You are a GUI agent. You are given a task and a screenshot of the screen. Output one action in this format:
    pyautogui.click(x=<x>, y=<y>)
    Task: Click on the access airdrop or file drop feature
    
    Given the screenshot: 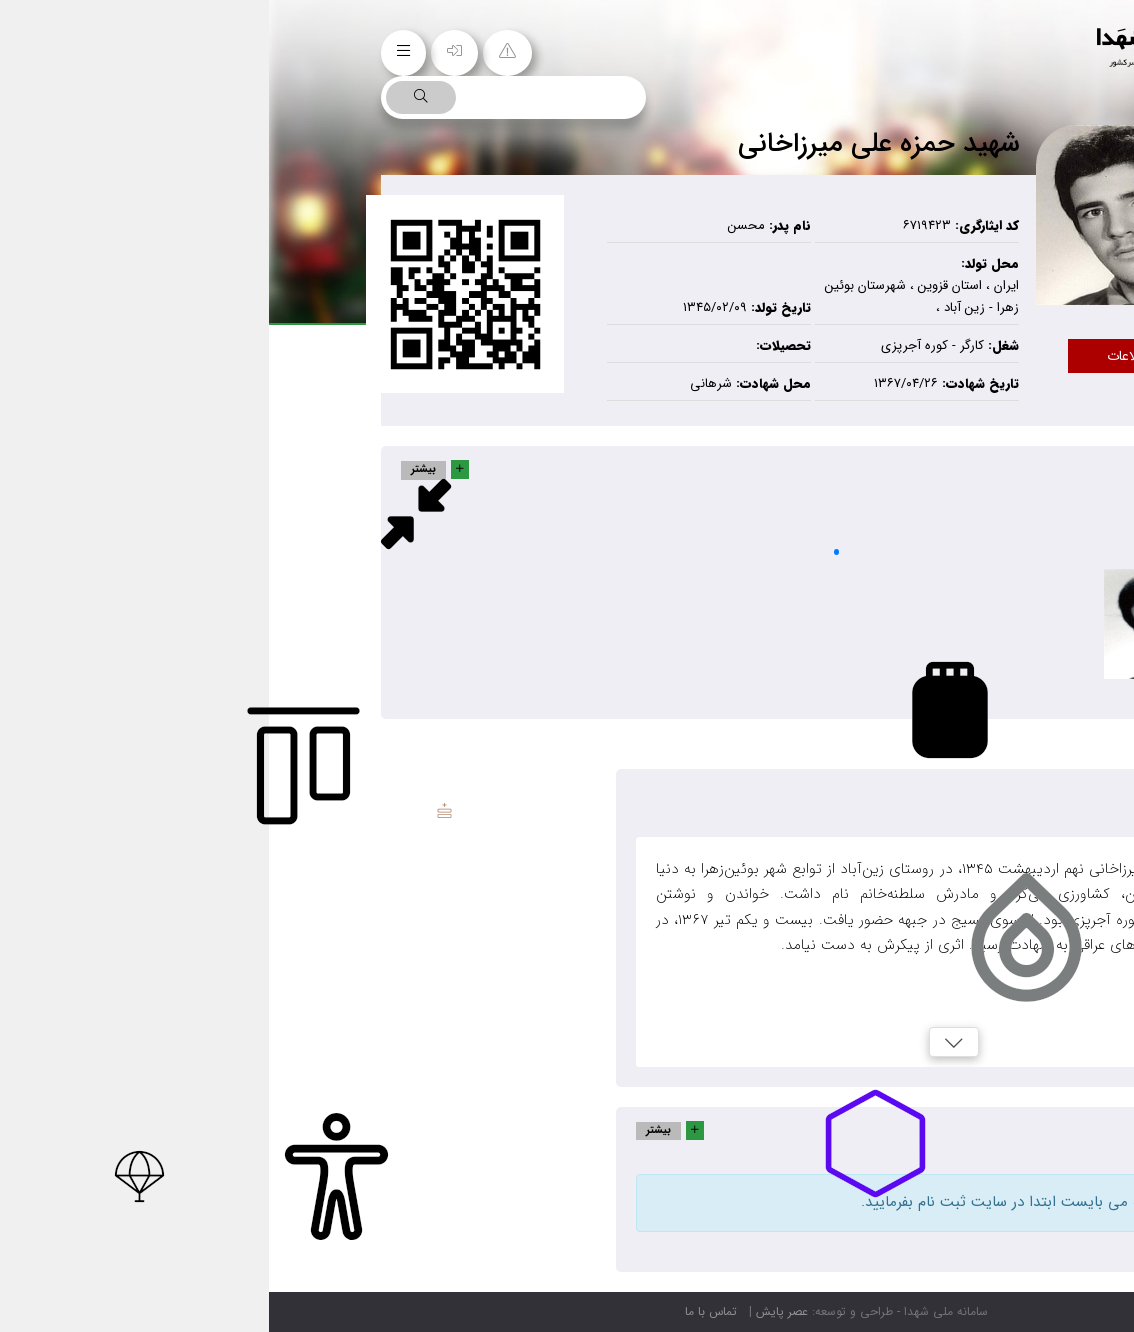 What is the action you would take?
    pyautogui.click(x=139, y=1177)
    